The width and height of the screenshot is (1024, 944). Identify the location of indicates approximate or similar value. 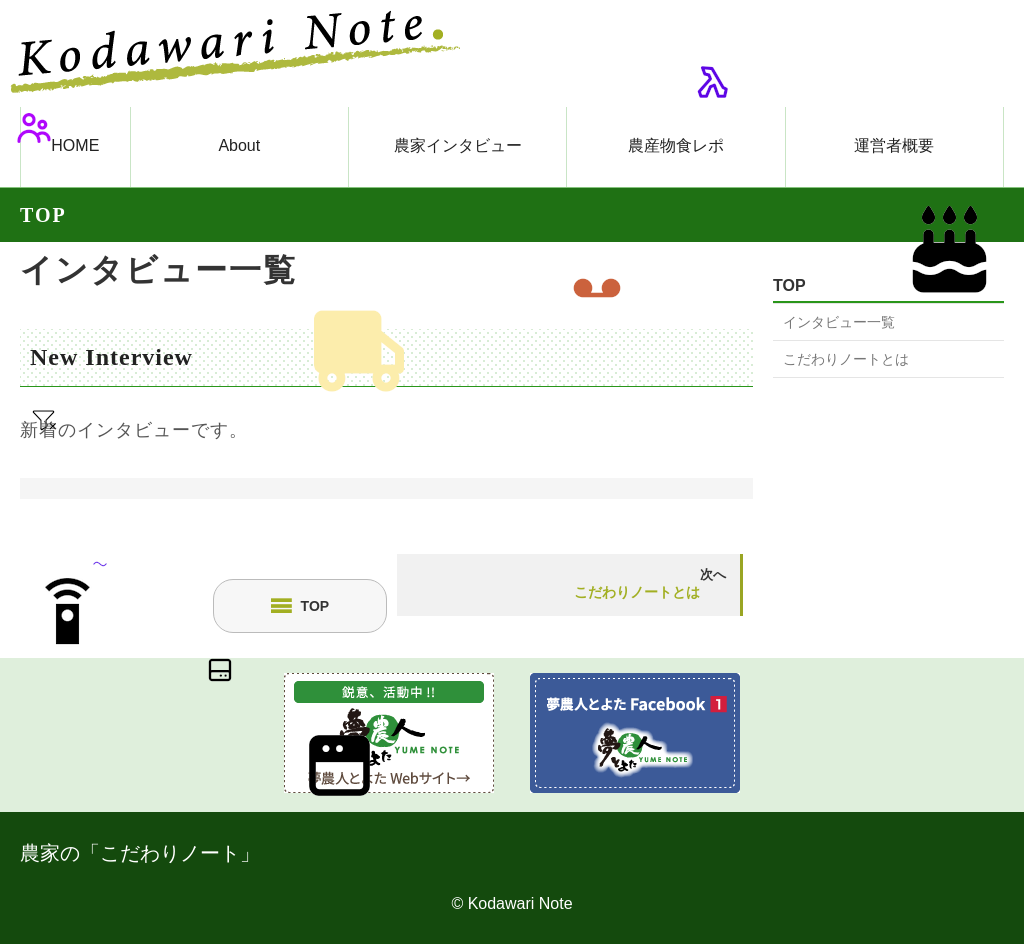
(100, 564).